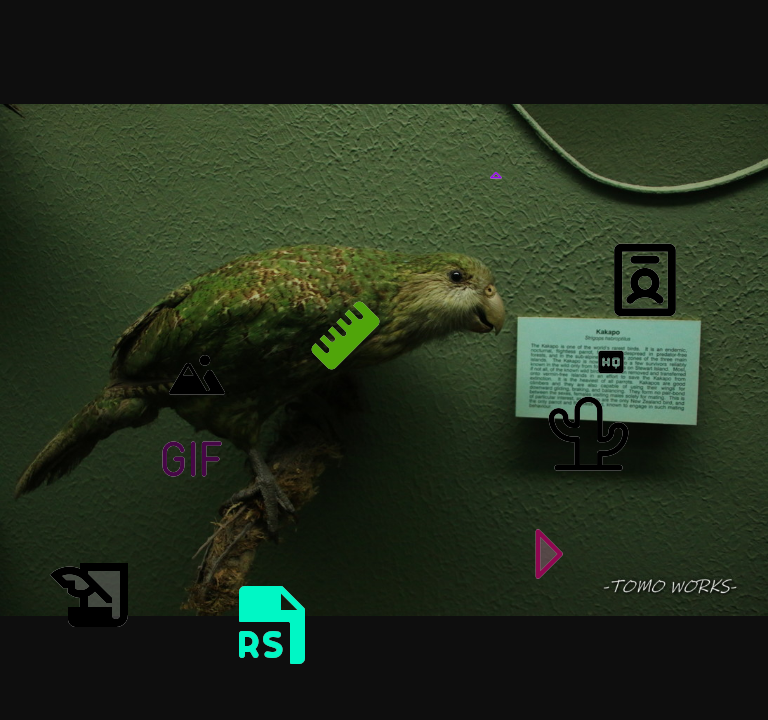  Describe the element at coordinates (645, 280) in the screenshot. I see `view user profile or identity information` at that location.